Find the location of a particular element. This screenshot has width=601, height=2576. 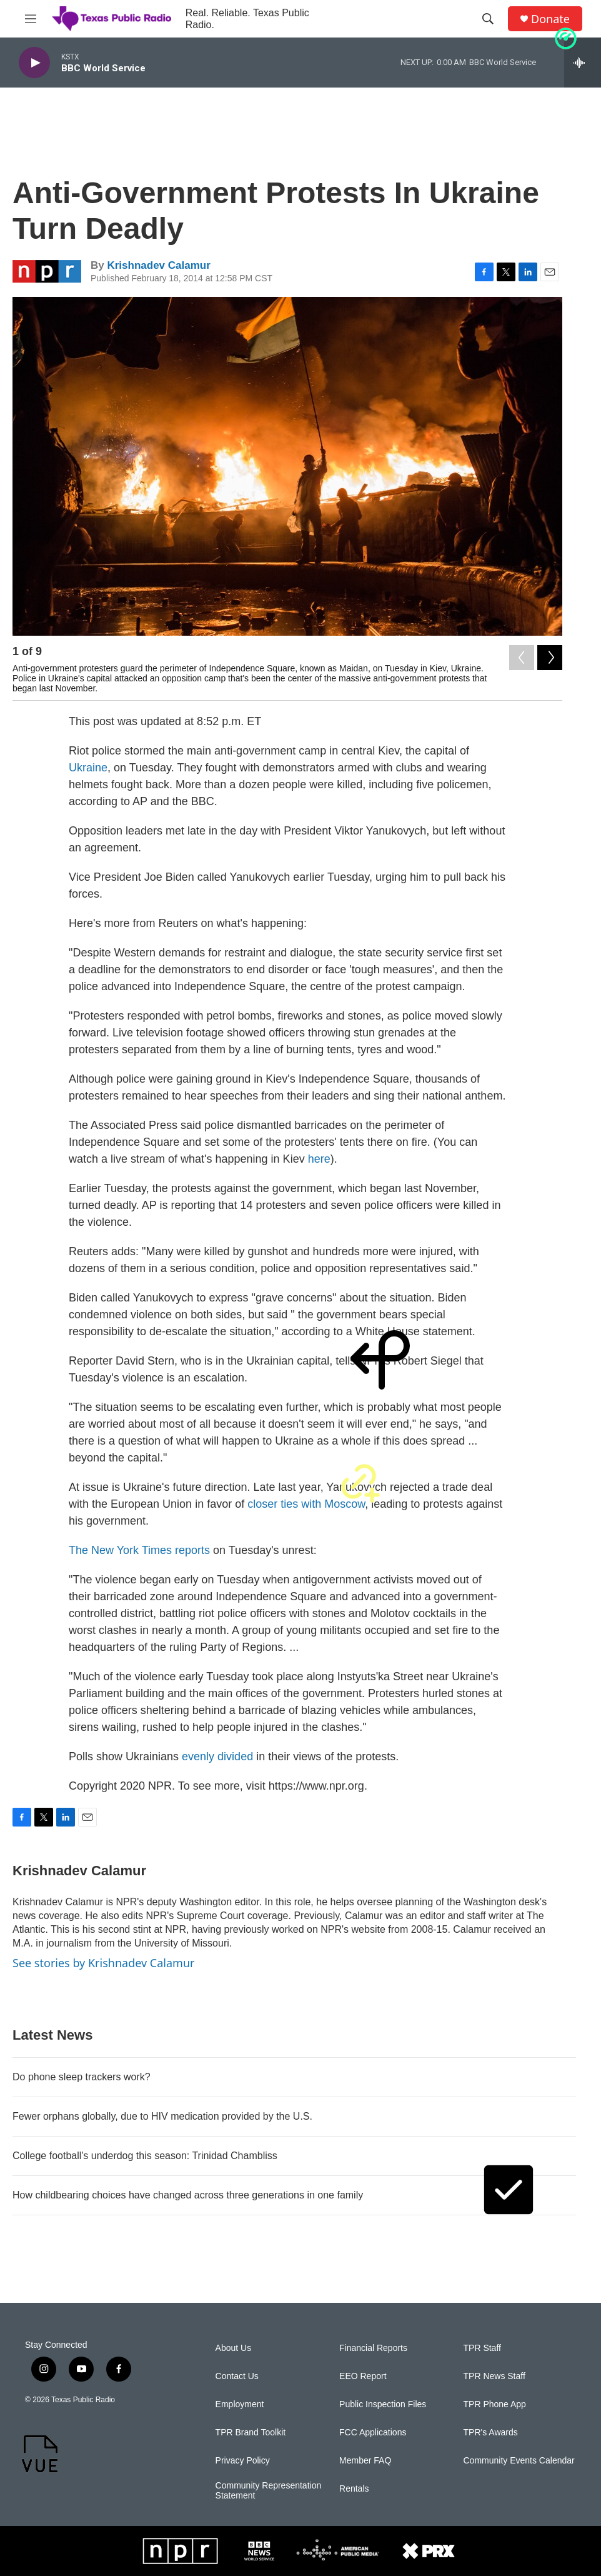

vue.js file type indicator is located at coordinates (41, 2455).